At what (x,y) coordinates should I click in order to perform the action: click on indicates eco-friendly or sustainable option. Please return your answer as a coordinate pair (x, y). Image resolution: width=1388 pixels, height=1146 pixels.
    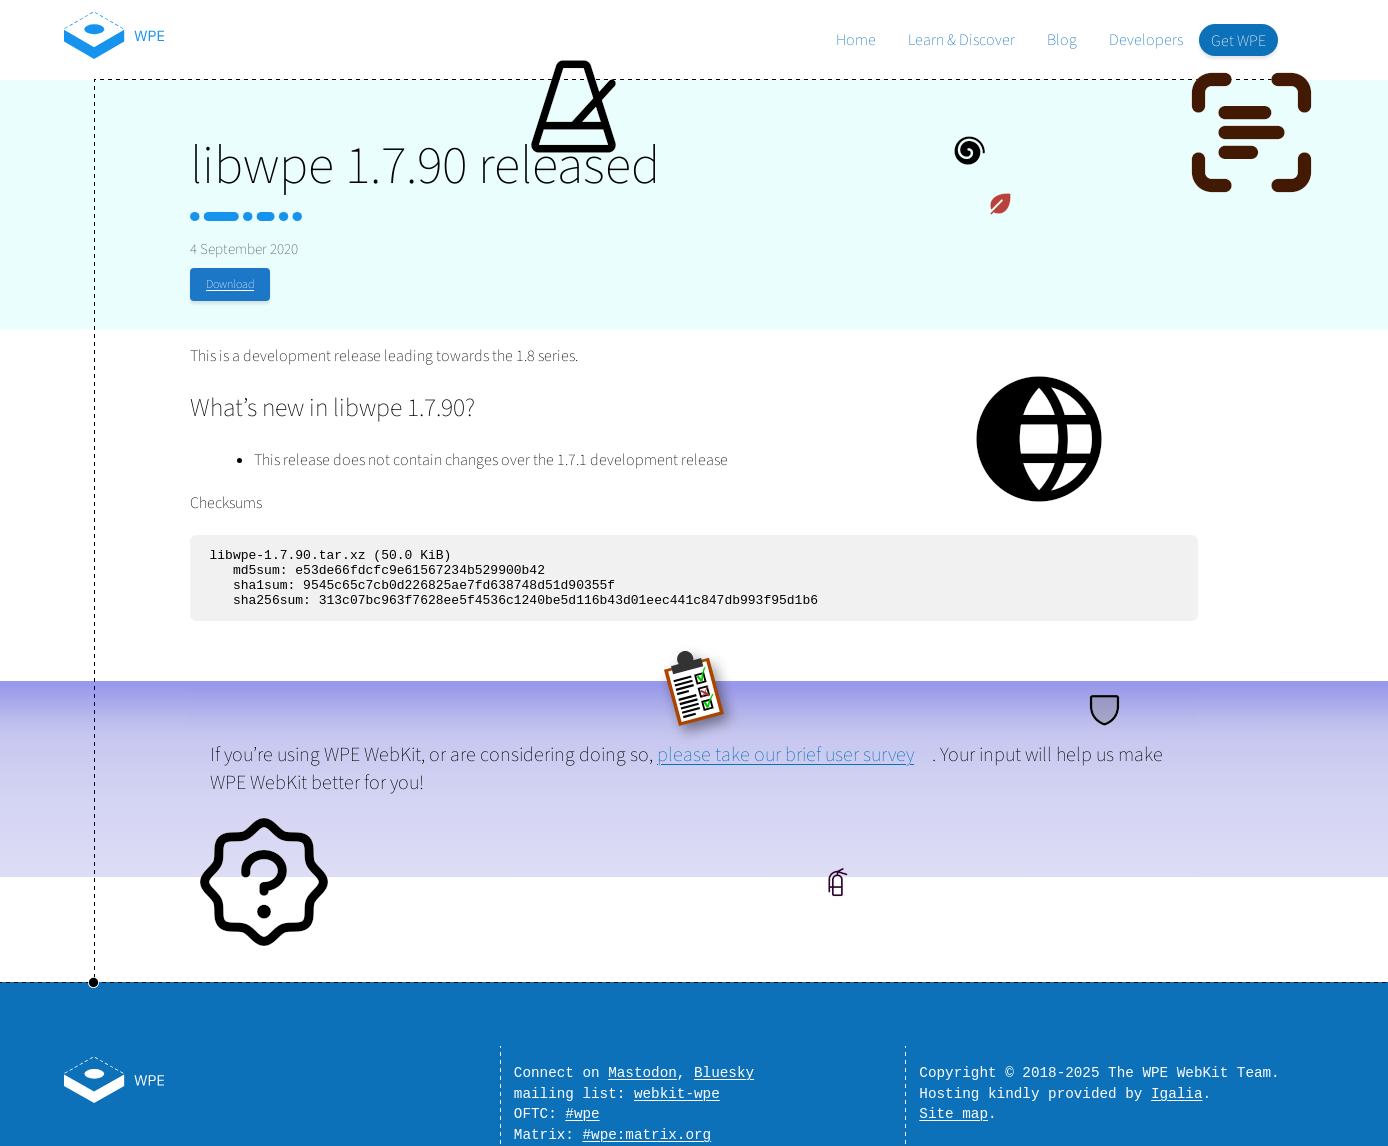
    Looking at the image, I should click on (1000, 204).